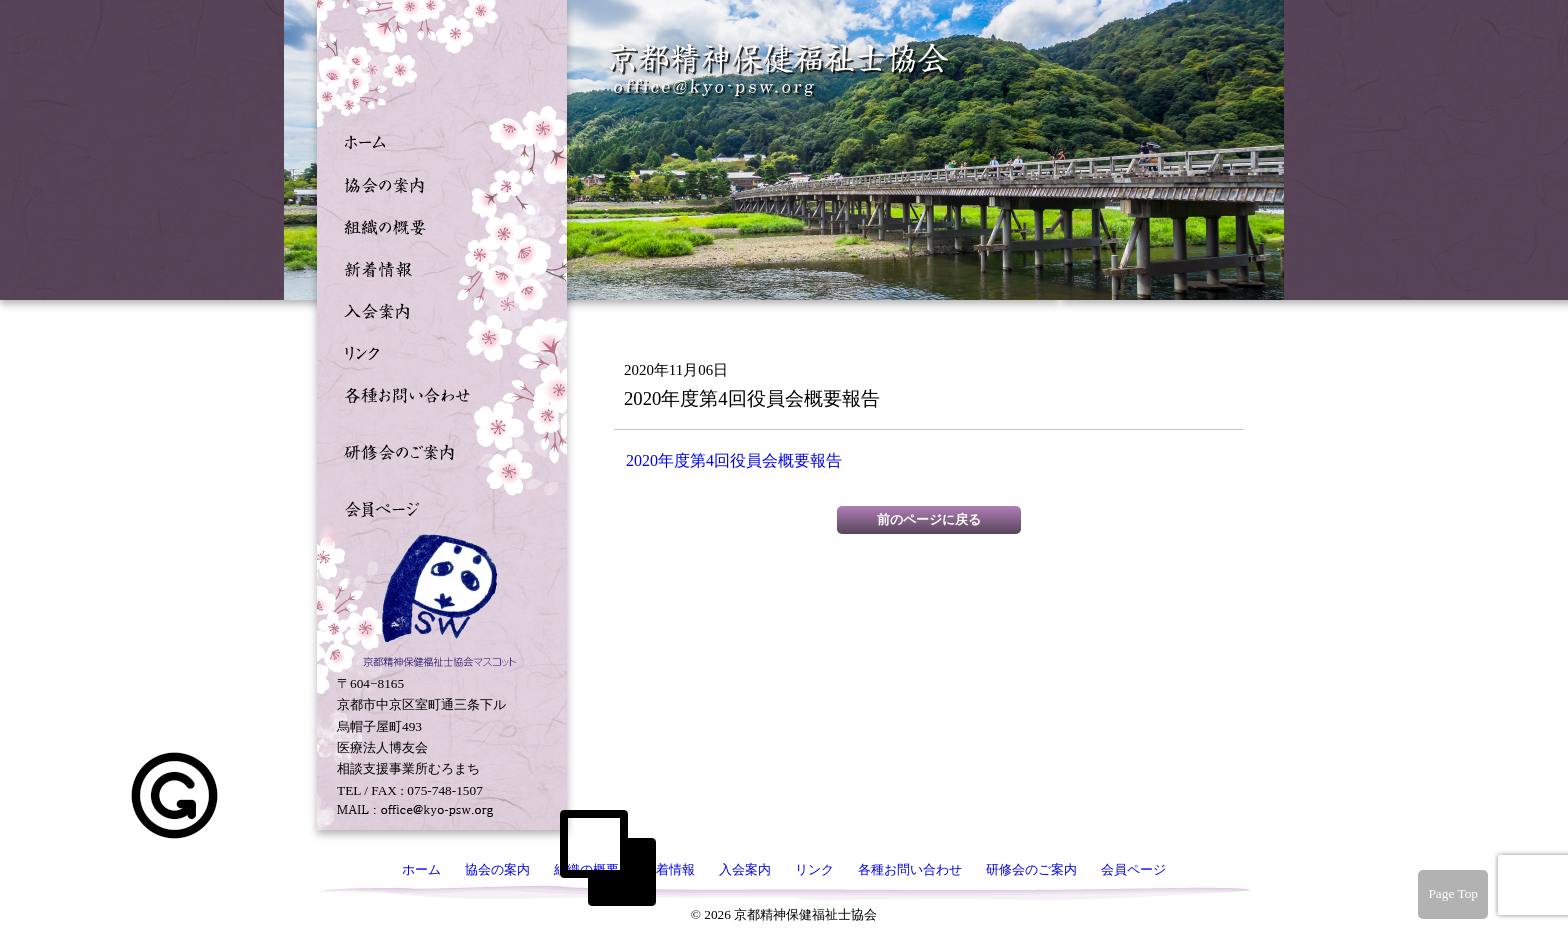 The height and width of the screenshot is (929, 1568). I want to click on open Grammarly writing assistant, so click(174, 795).